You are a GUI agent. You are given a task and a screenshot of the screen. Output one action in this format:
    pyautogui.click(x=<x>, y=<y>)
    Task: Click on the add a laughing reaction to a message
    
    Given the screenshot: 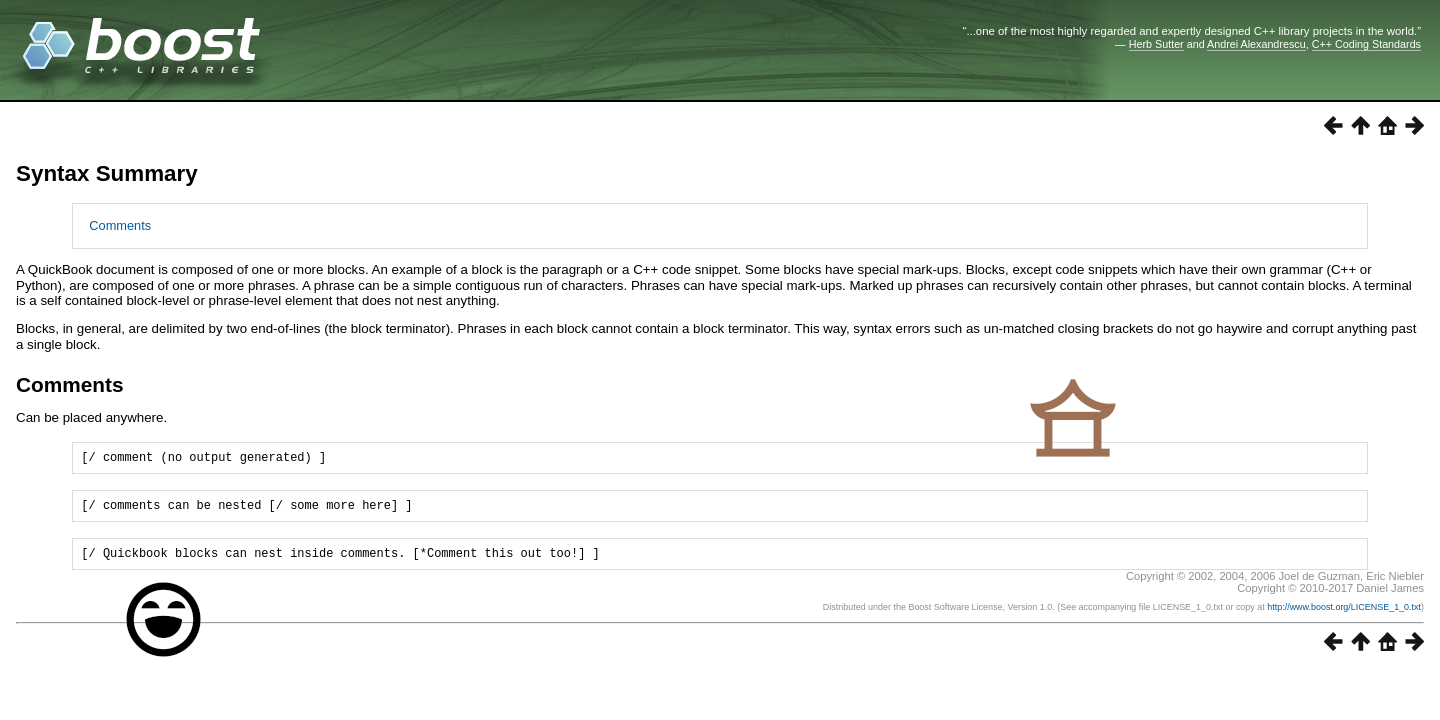 What is the action you would take?
    pyautogui.click(x=163, y=619)
    